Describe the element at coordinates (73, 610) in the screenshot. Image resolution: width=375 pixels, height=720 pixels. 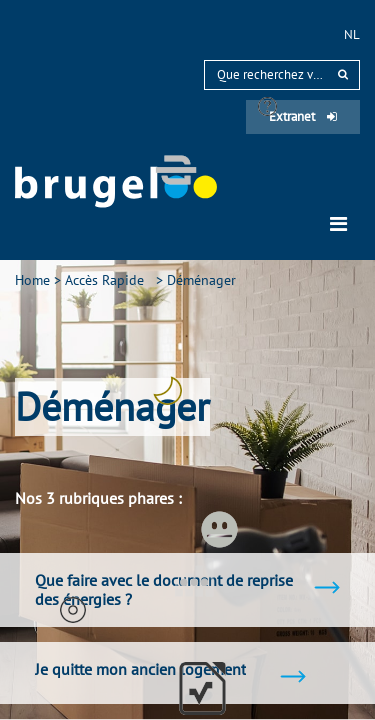
I see `indicates optical media such as a CD or DVD` at that location.